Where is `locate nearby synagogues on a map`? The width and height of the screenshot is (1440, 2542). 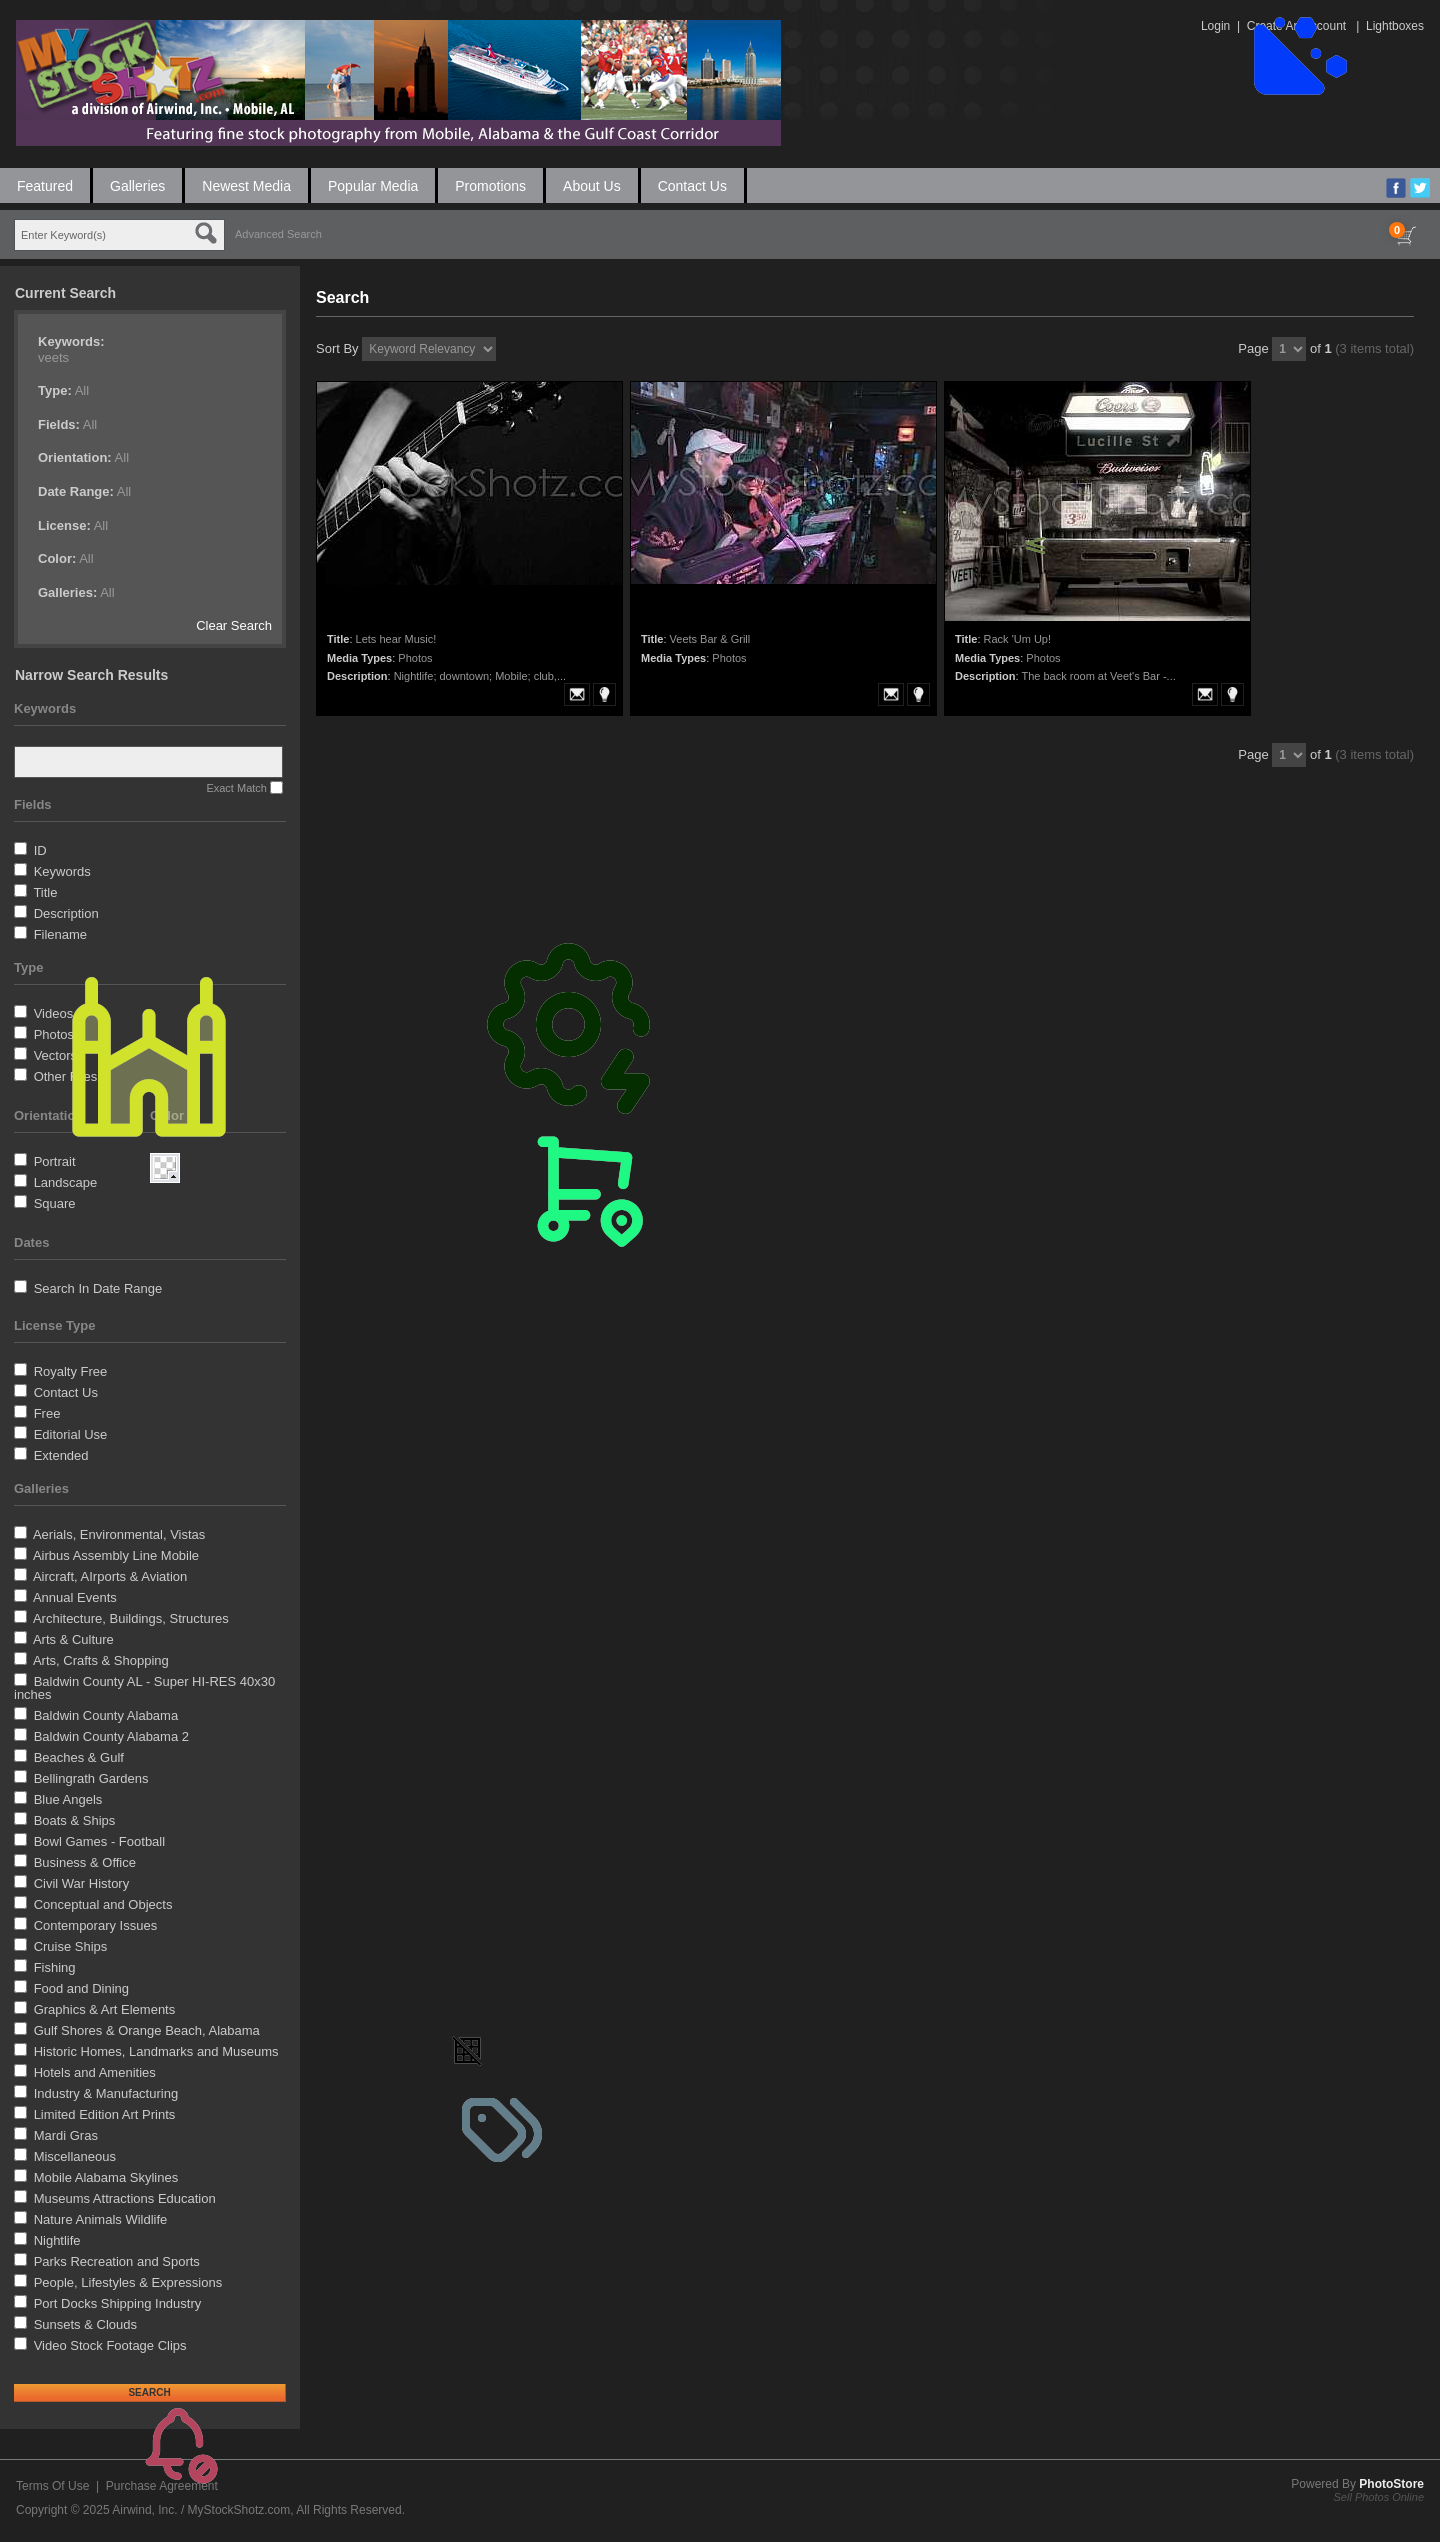
locate nearby synagogues on a map is located at coordinates (149, 1060).